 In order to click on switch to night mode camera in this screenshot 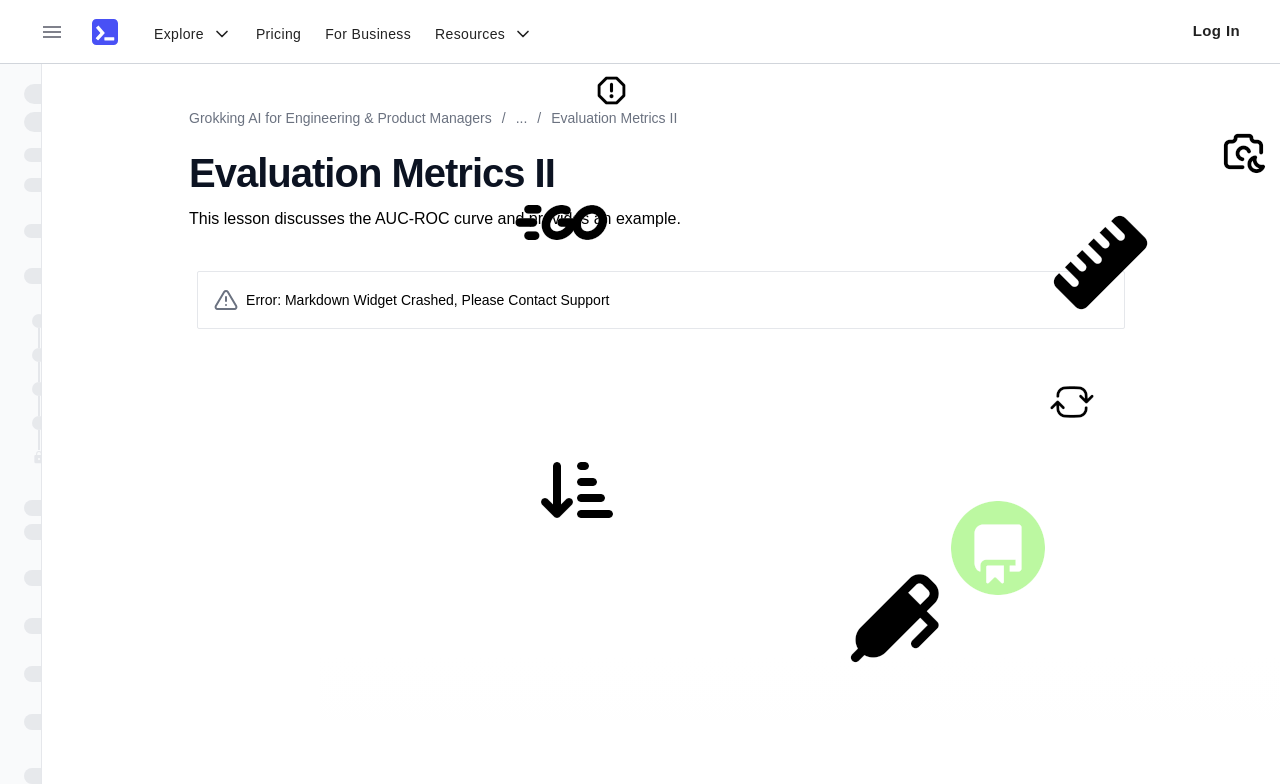, I will do `click(1243, 151)`.